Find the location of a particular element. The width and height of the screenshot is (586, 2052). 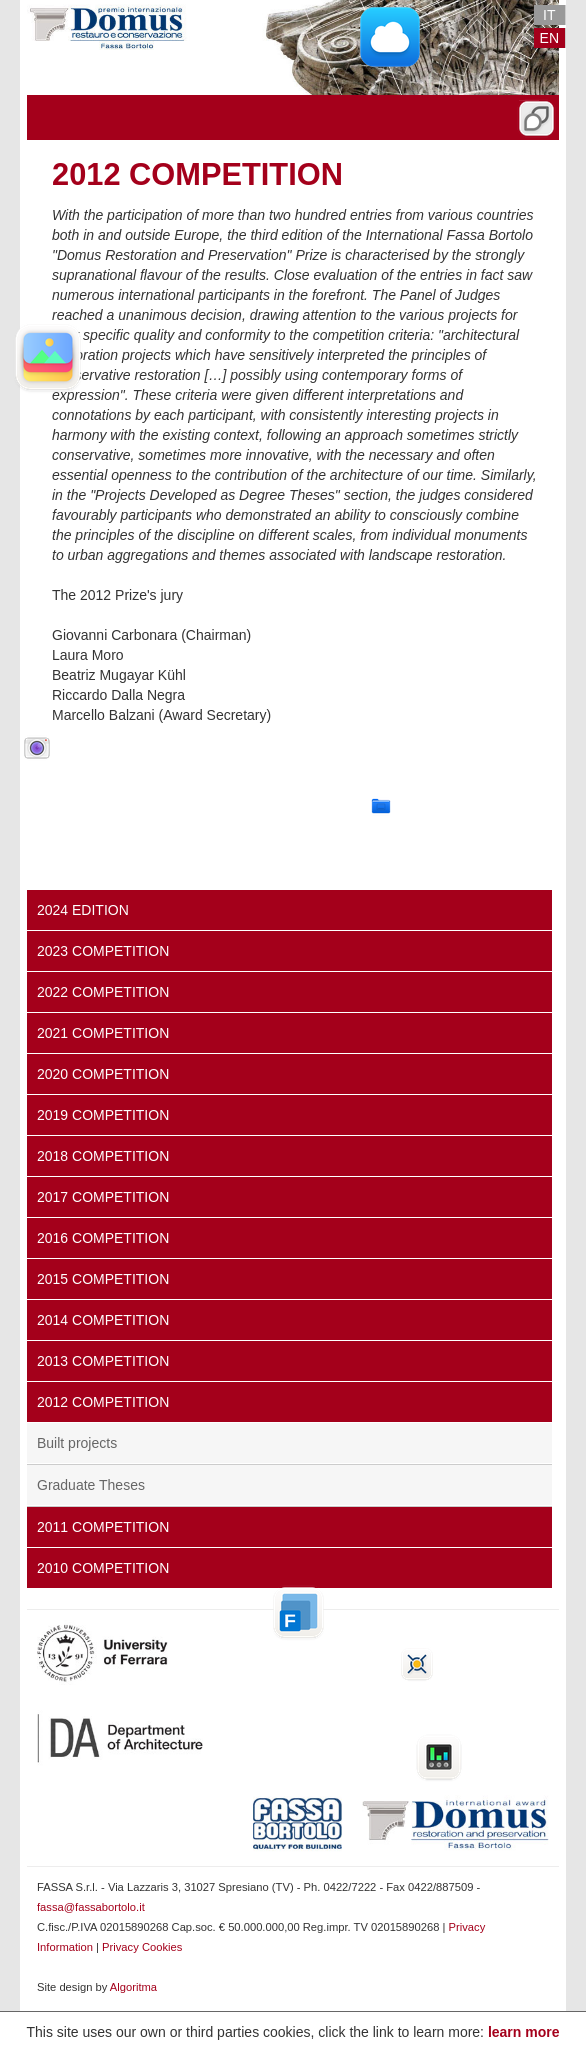

open fluent reader app is located at coordinates (298, 1612).